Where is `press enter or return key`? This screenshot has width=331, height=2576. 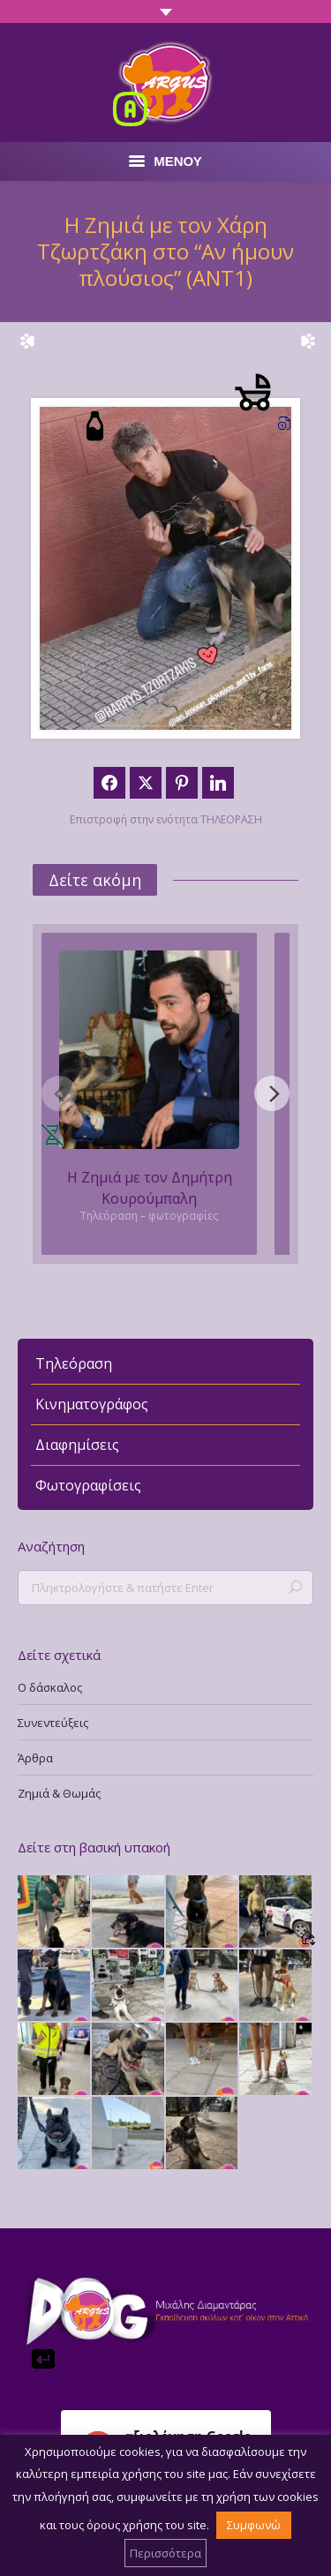 press enter or return key is located at coordinates (43, 2359).